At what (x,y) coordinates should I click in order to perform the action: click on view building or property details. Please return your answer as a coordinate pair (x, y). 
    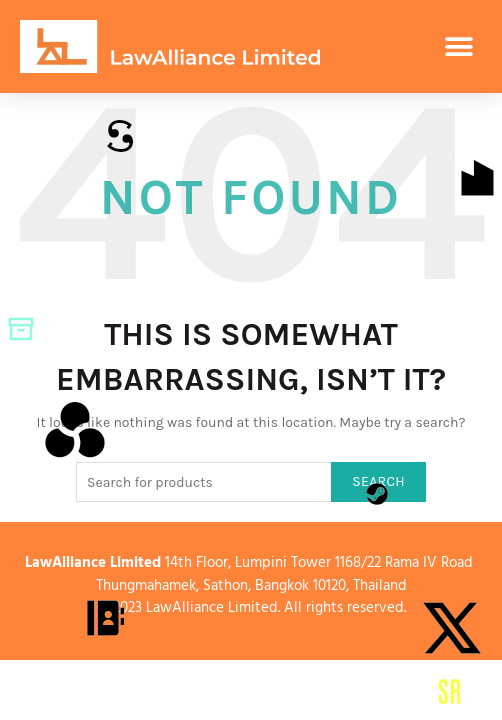
    Looking at the image, I should click on (477, 179).